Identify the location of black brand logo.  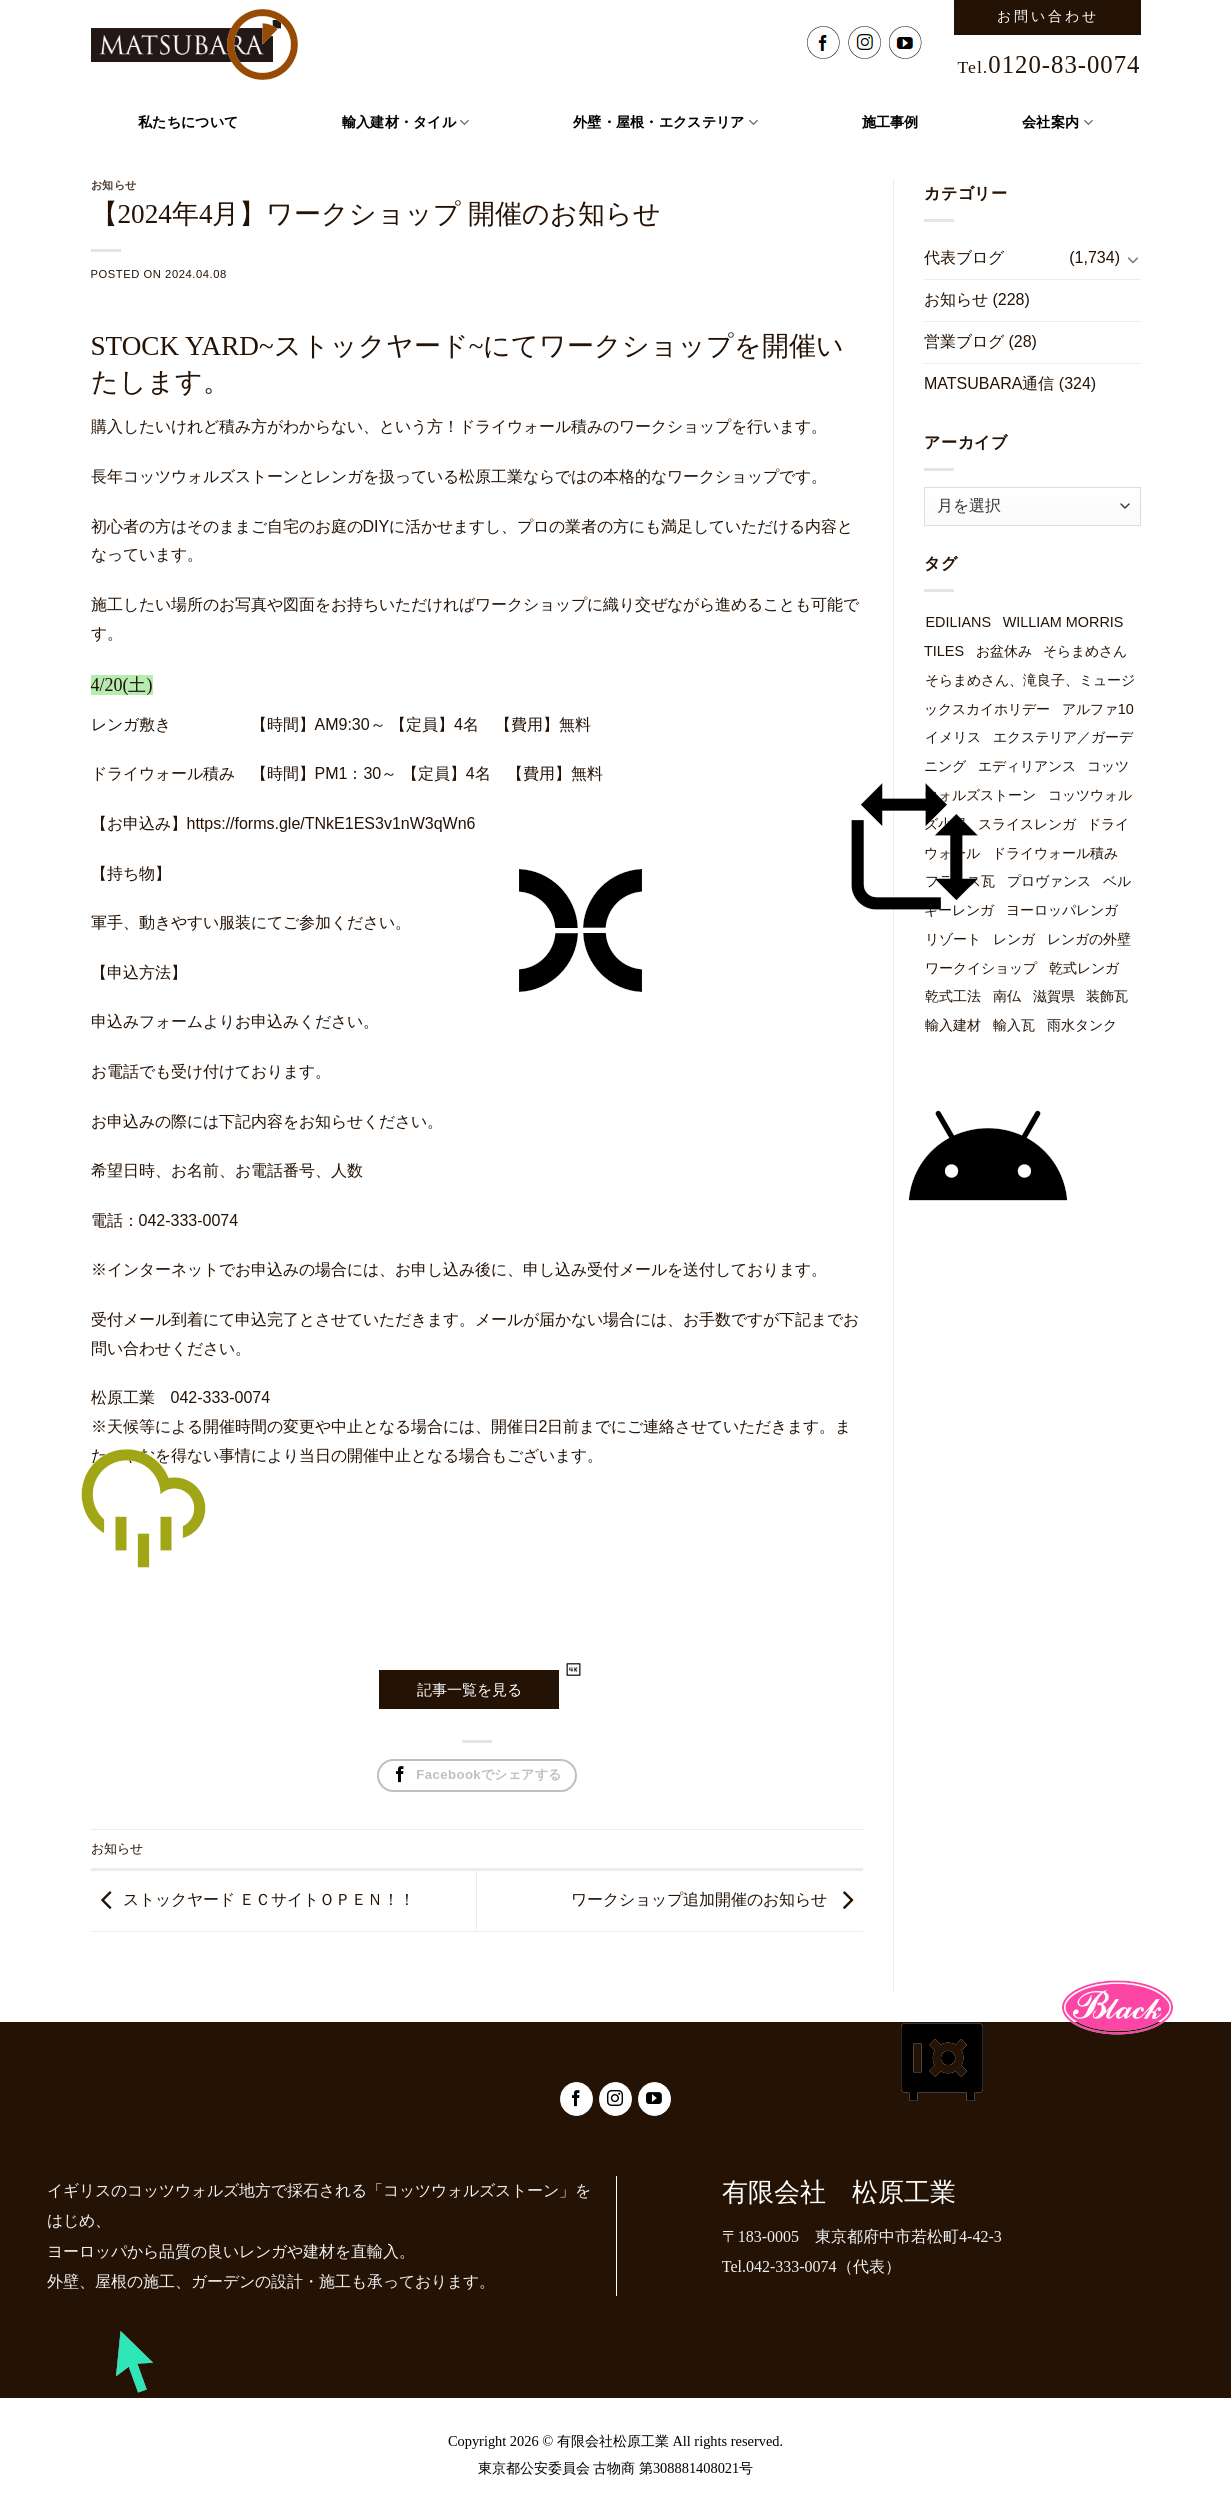
(1117, 2007).